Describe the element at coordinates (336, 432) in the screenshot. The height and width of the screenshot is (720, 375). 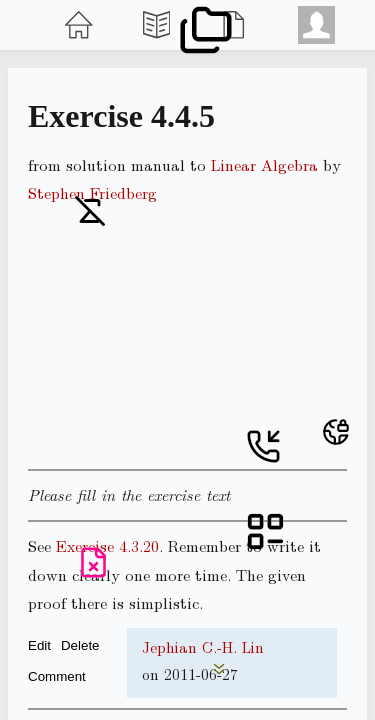
I see `access global security or privacy settings` at that location.